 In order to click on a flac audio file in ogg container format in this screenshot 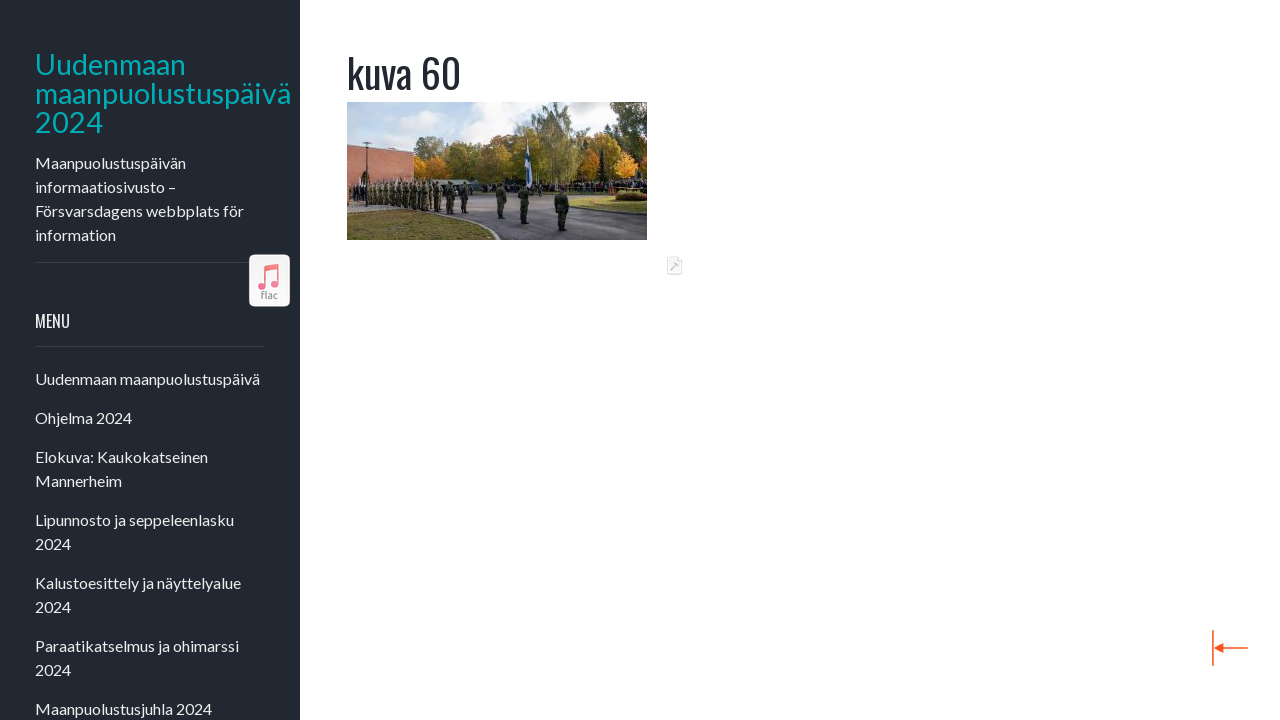, I will do `click(269, 280)`.